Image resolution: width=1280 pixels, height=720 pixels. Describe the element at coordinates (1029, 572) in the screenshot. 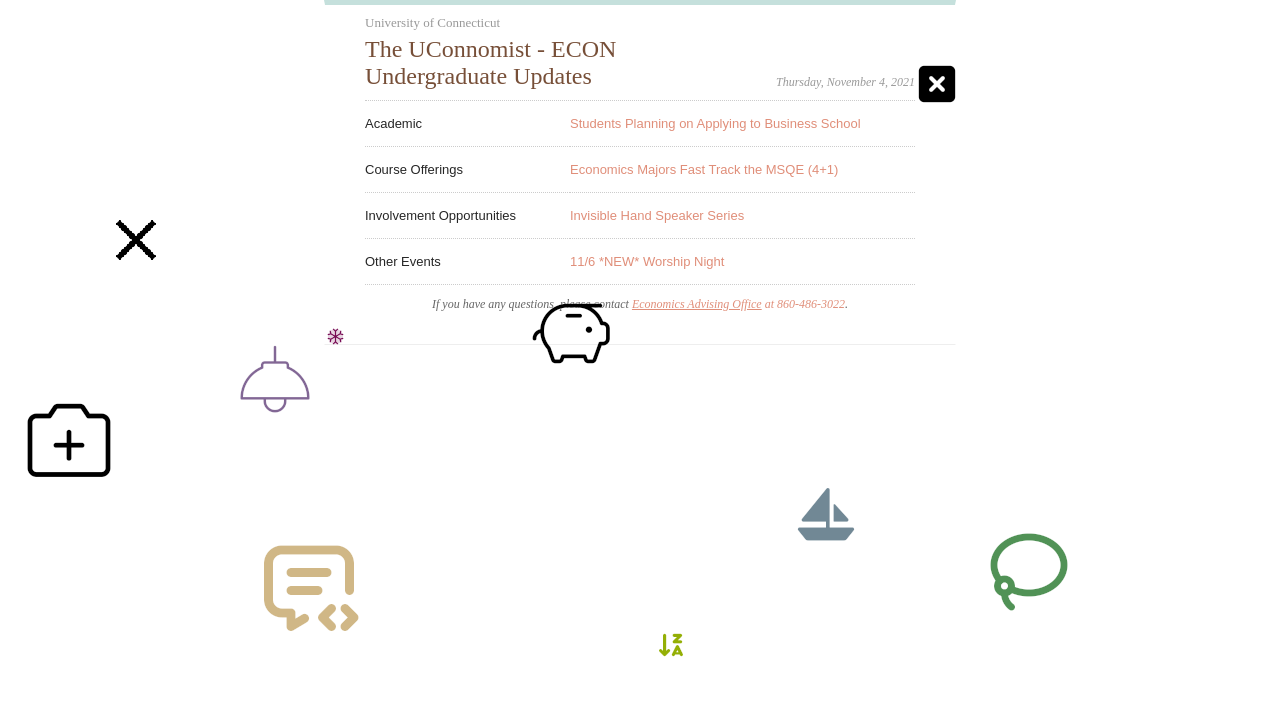

I see `select an irregular area with freehand drawing` at that location.